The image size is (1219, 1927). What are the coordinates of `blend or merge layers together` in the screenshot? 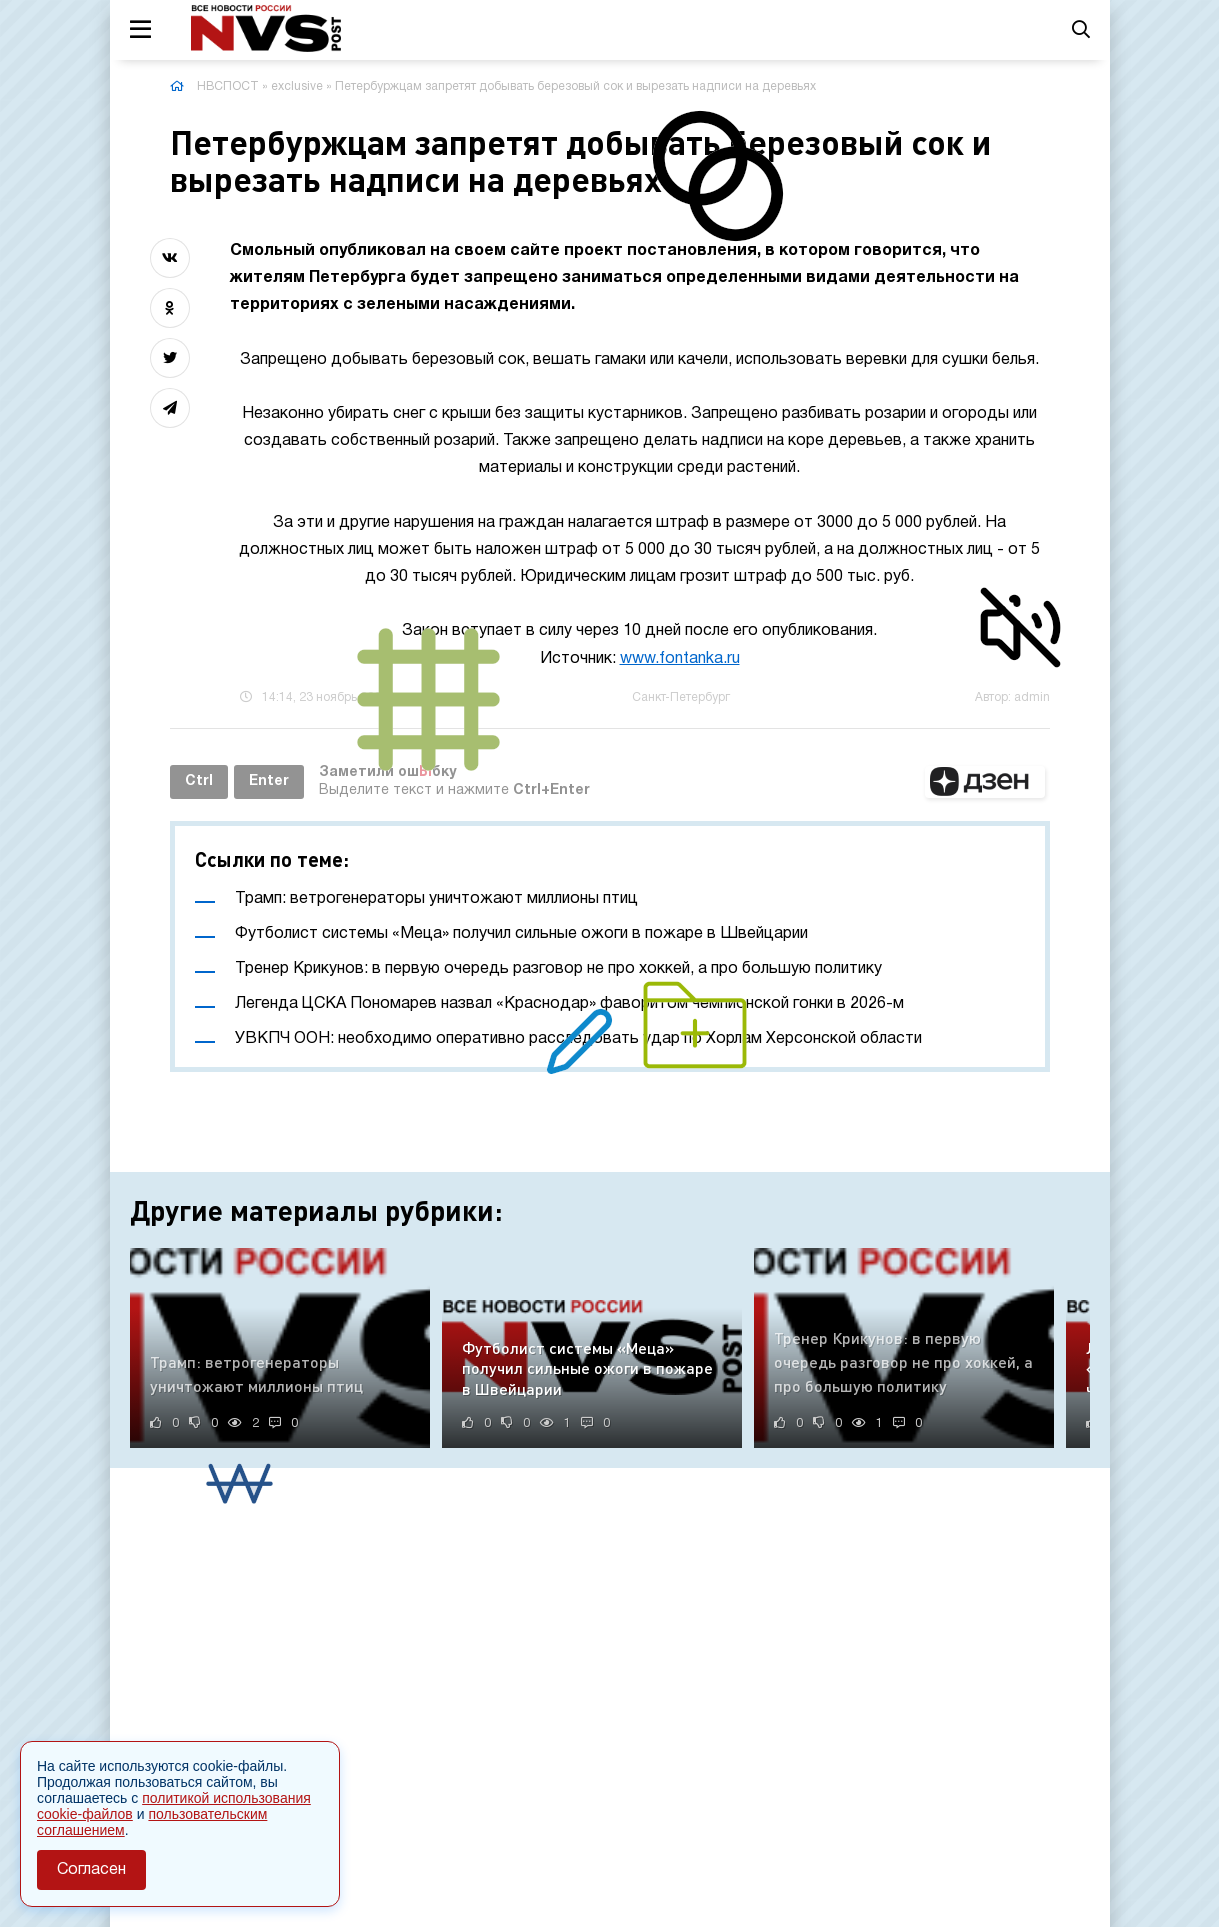 It's located at (718, 176).